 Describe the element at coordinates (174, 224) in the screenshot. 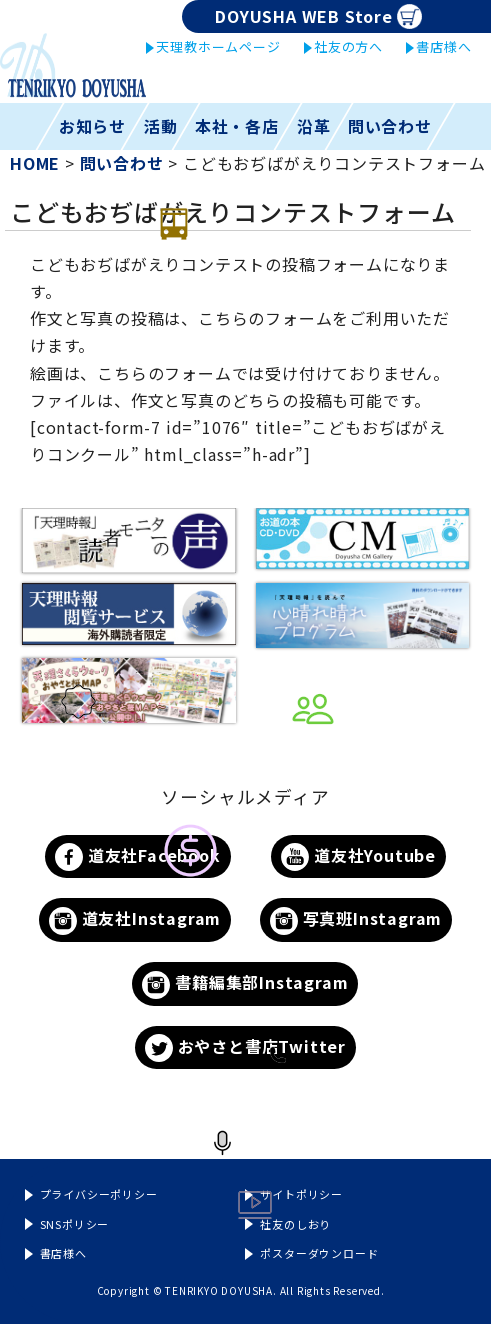

I see `view public transit options` at that location.